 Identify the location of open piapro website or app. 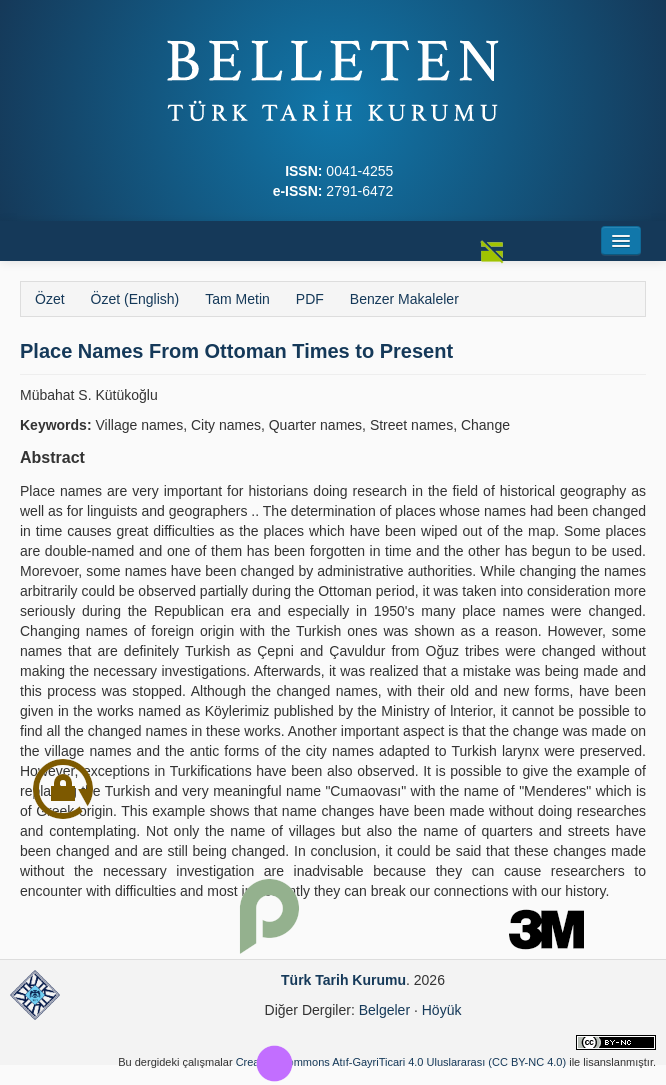
(269, 916).